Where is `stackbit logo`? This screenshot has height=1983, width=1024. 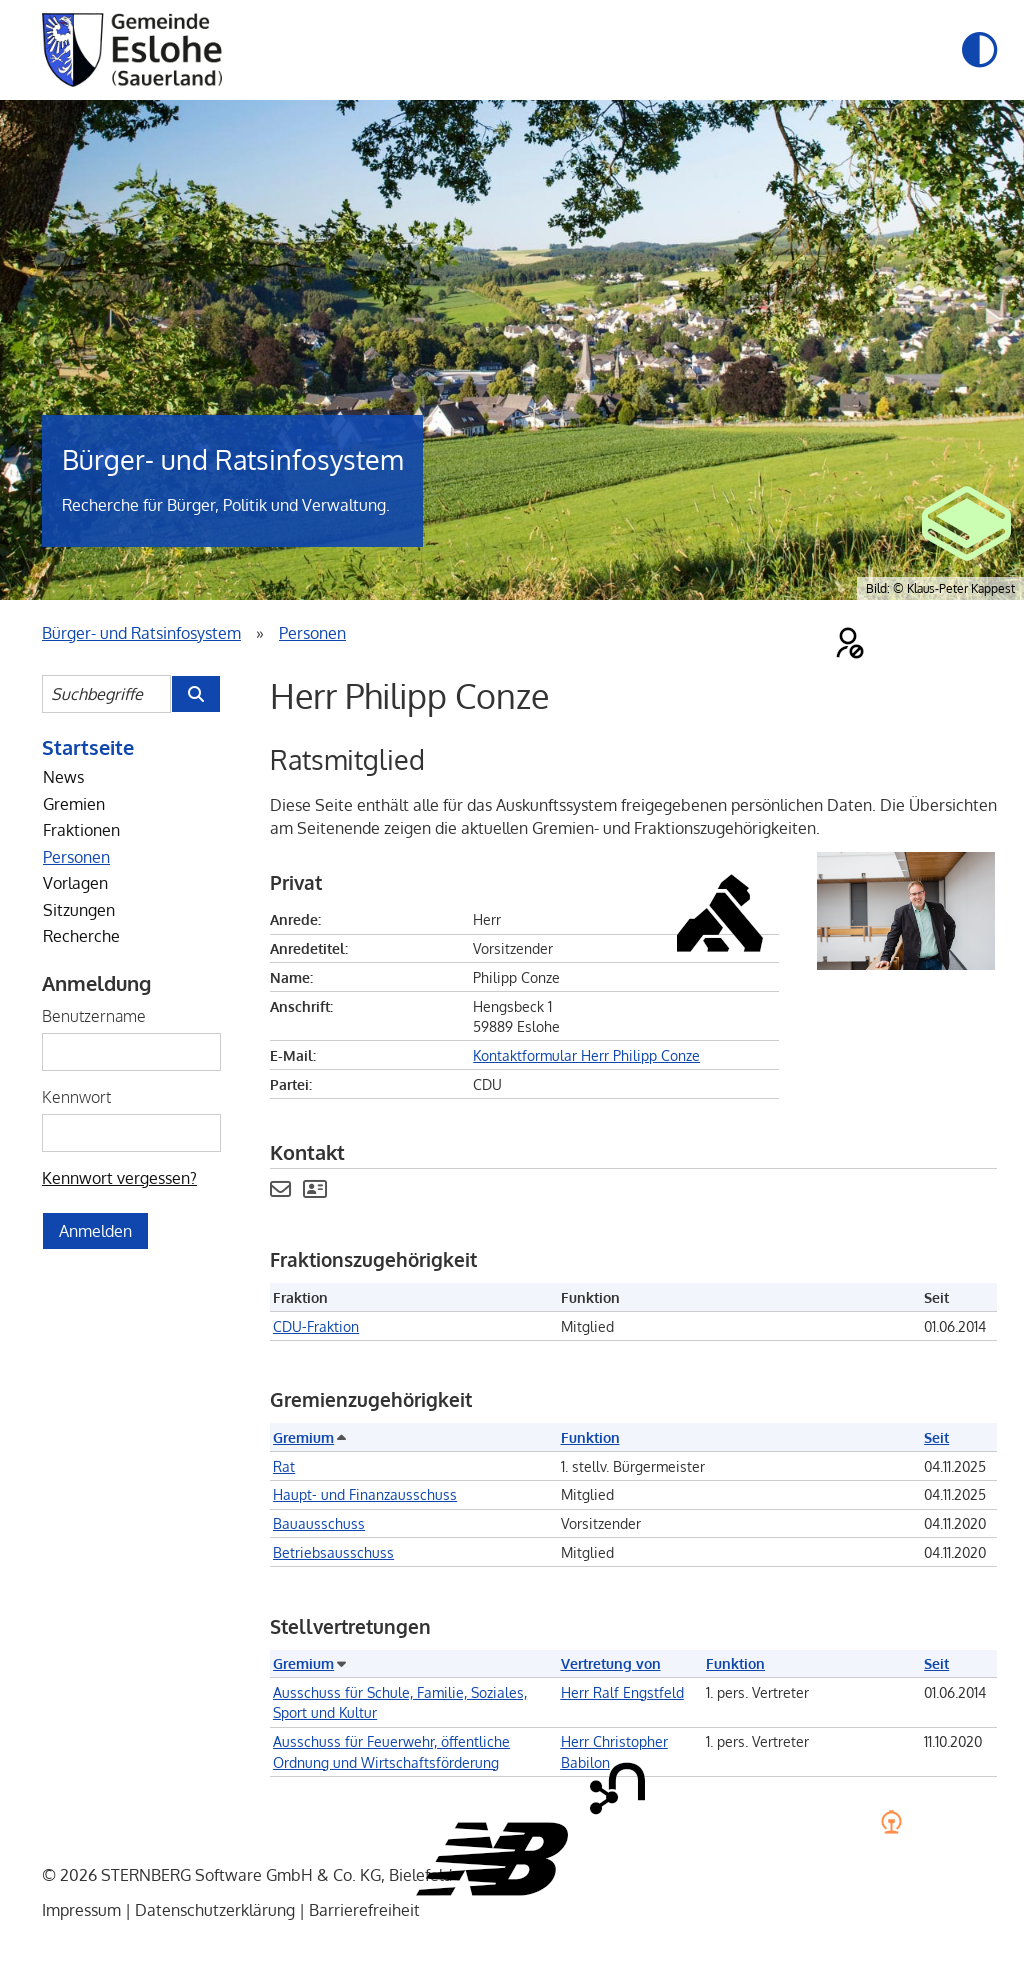
stackbit logo is located at coordinates (966, 523).